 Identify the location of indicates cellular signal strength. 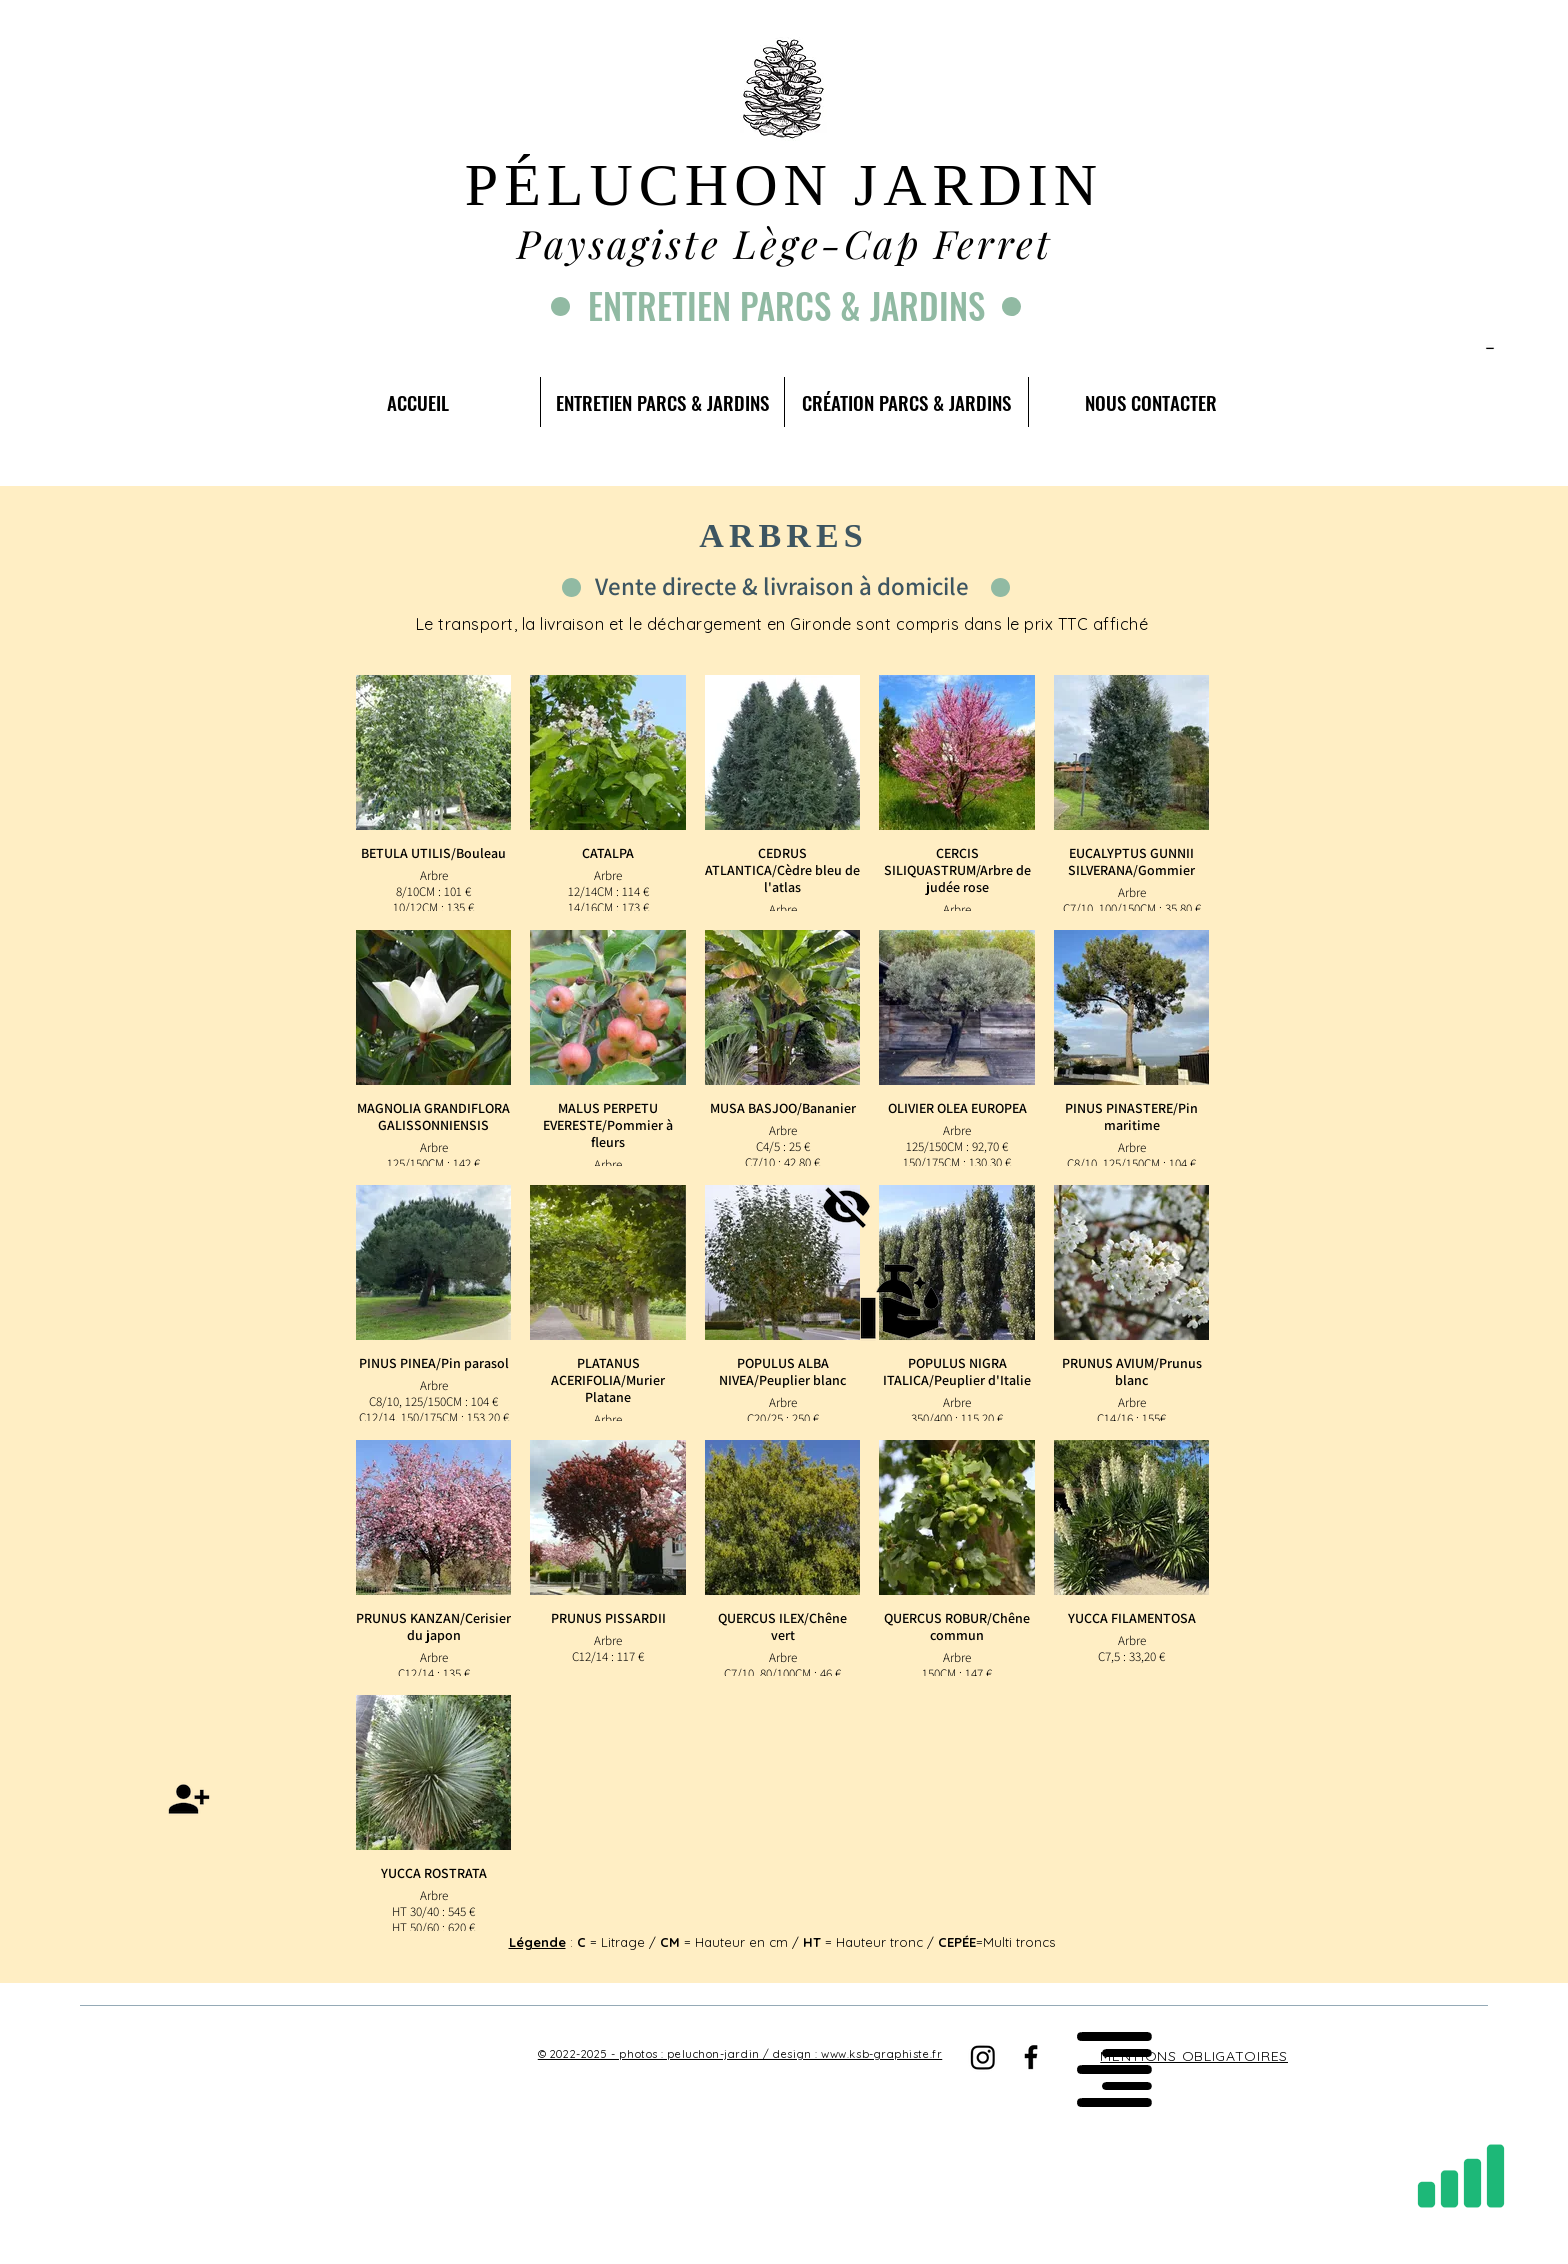
(1461, 2176).